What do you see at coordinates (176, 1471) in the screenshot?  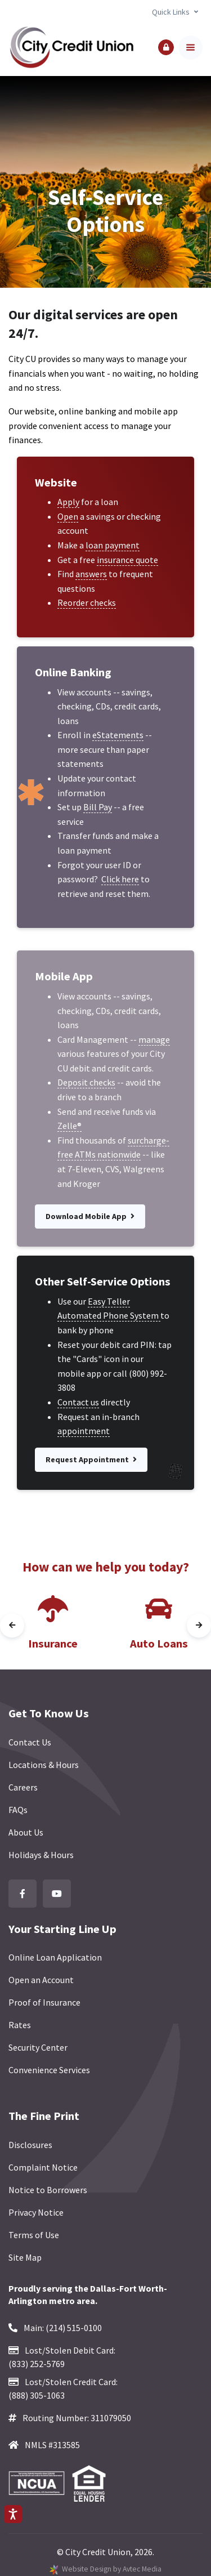 I see `view your resume or CV` at bounding box center [176, 1471].